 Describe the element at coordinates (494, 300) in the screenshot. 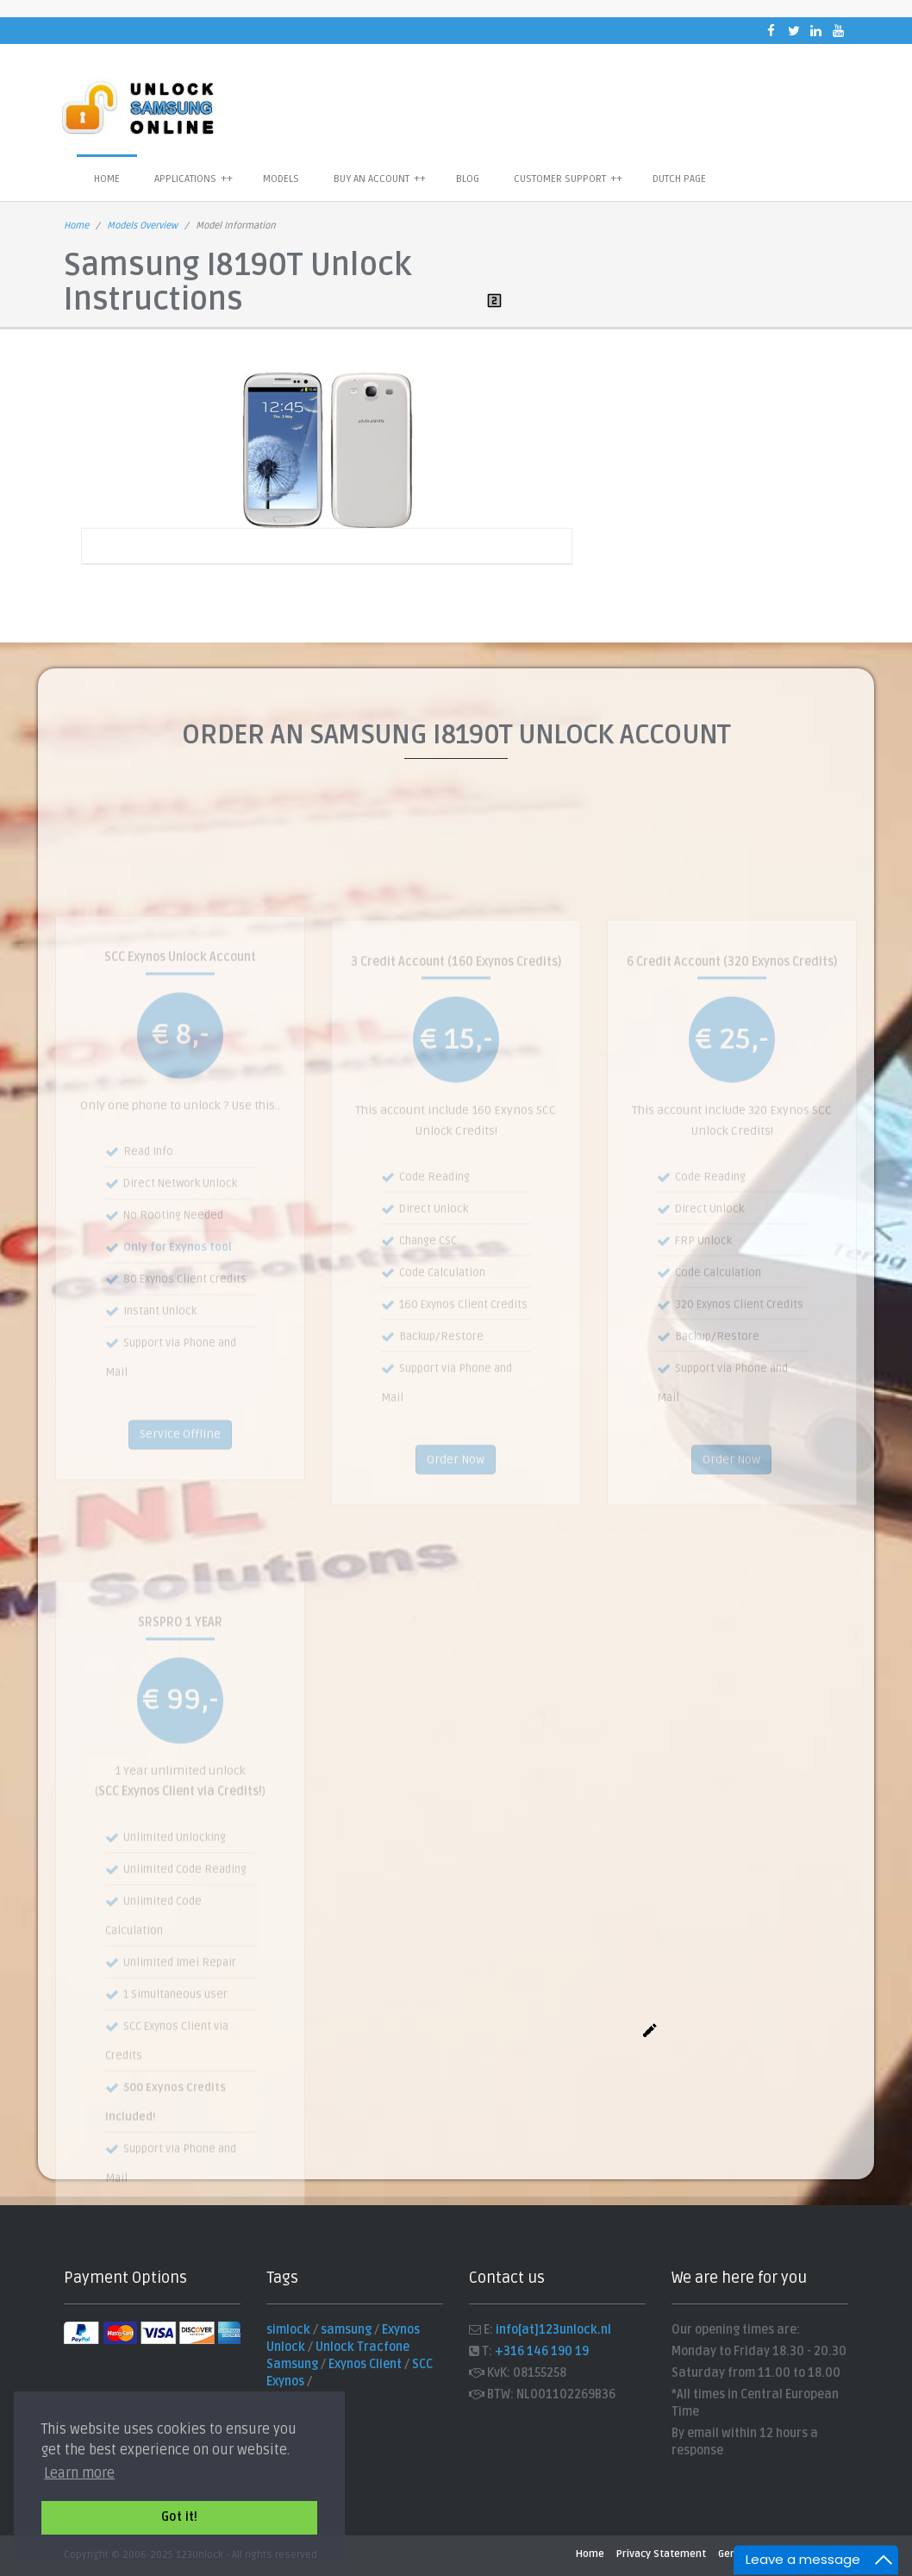

I see `indicates step two in a multi-step process` at that location.